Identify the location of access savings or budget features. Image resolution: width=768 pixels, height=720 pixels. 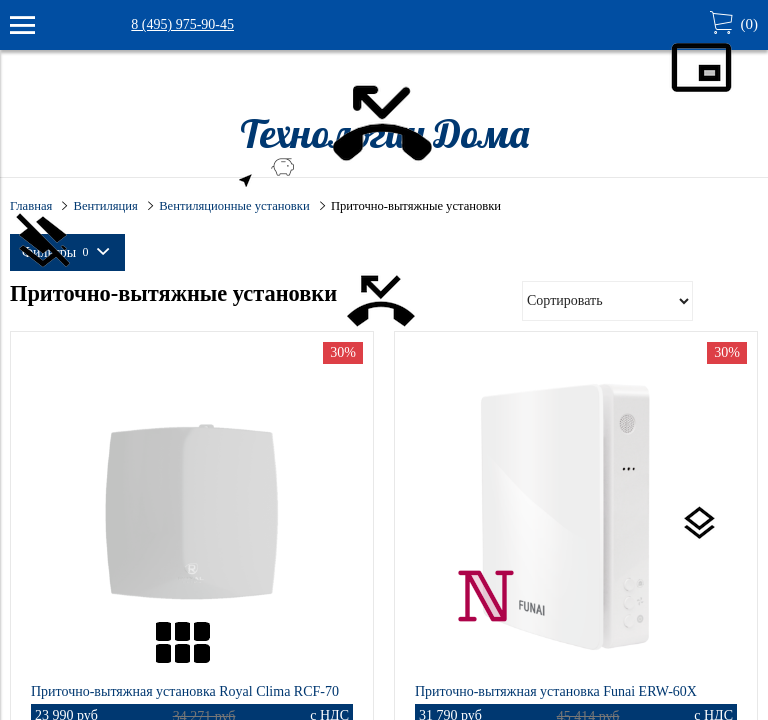
(283, 167).